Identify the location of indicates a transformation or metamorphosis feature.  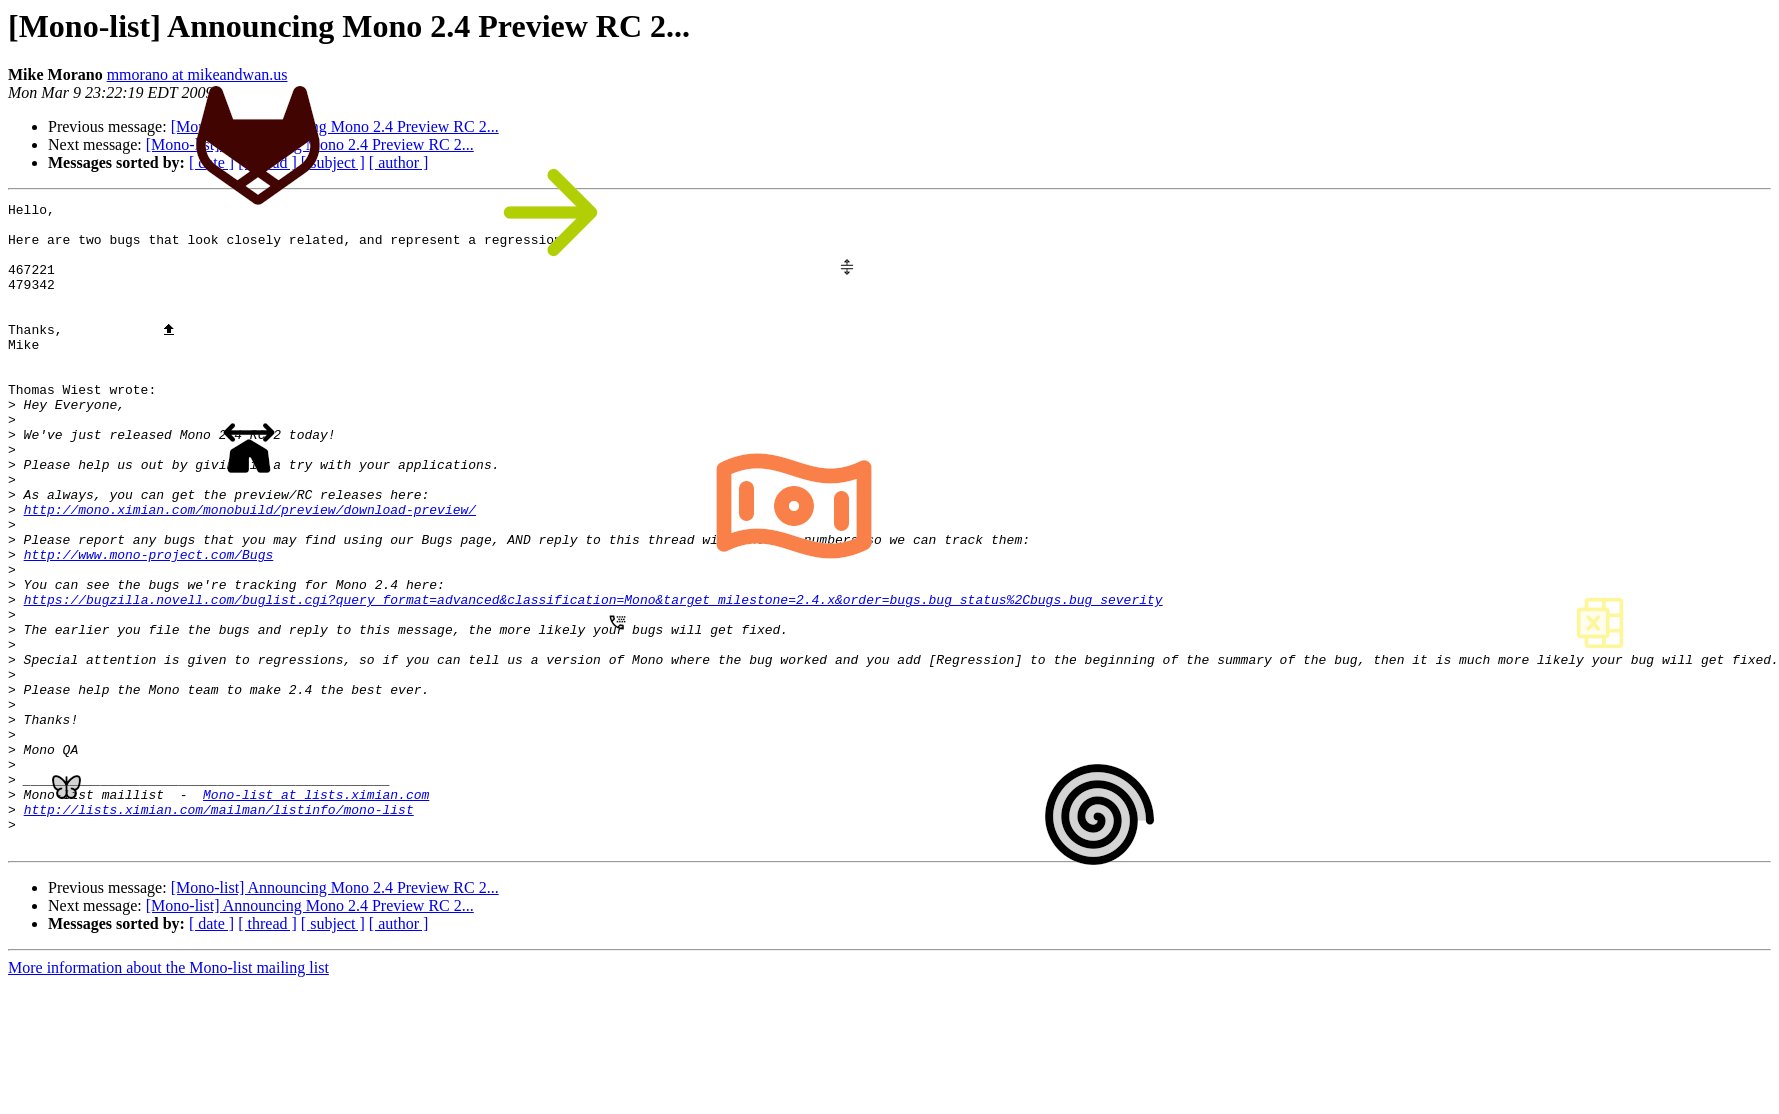
(66, 786).